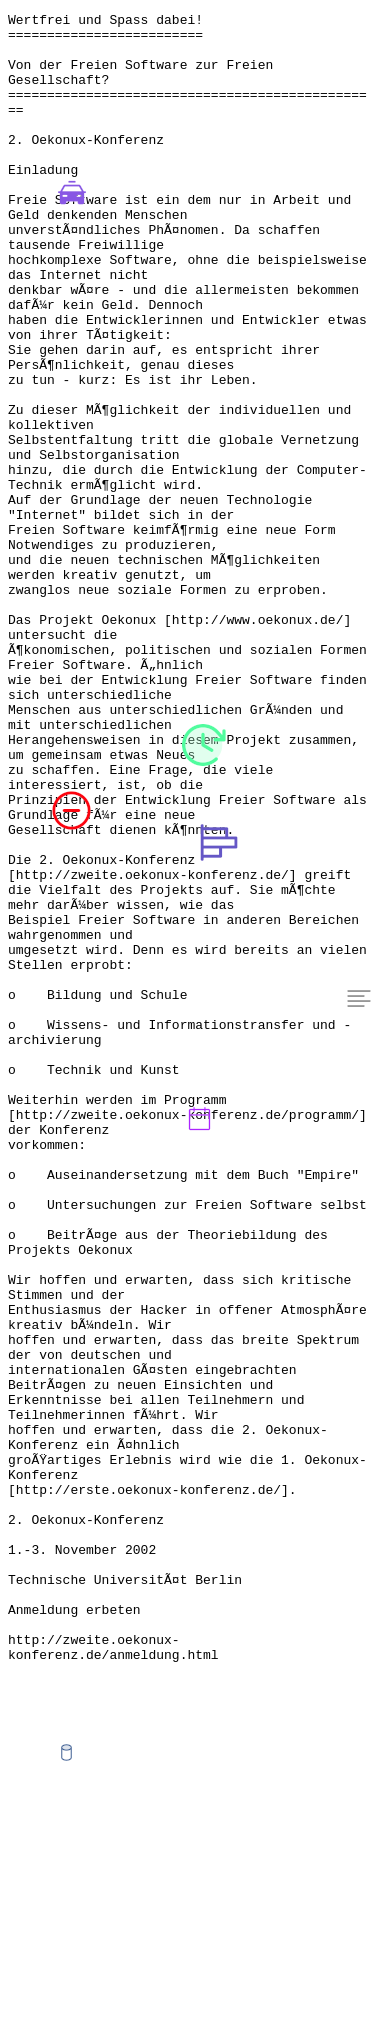 The height and width of the screenshot is (2024, 375). I want to click on view horizontal bar chart data, so click(217, 842).